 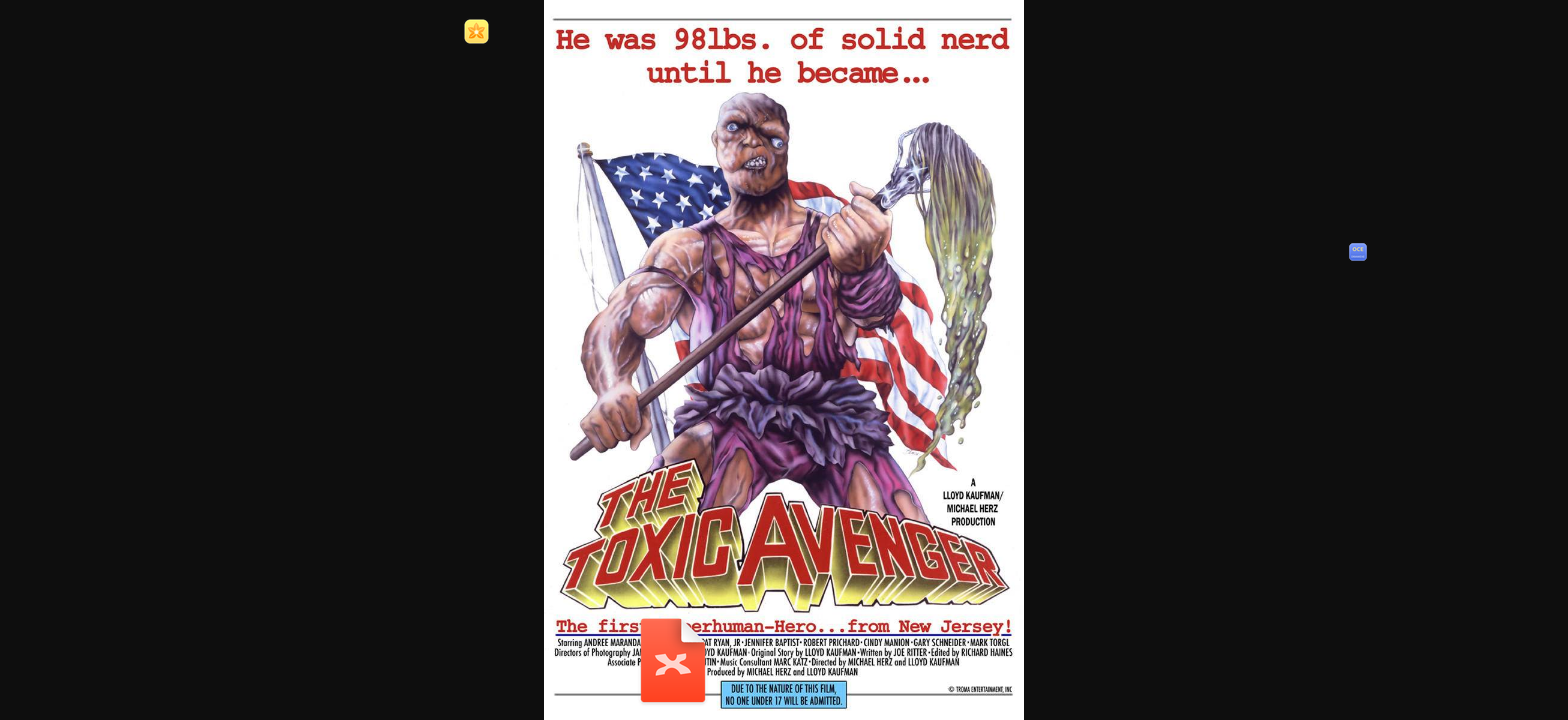 What do you see at coordinates (476, 31) in the screenshot?
I see `open vanilla os application` at bounding box center [476, 31].